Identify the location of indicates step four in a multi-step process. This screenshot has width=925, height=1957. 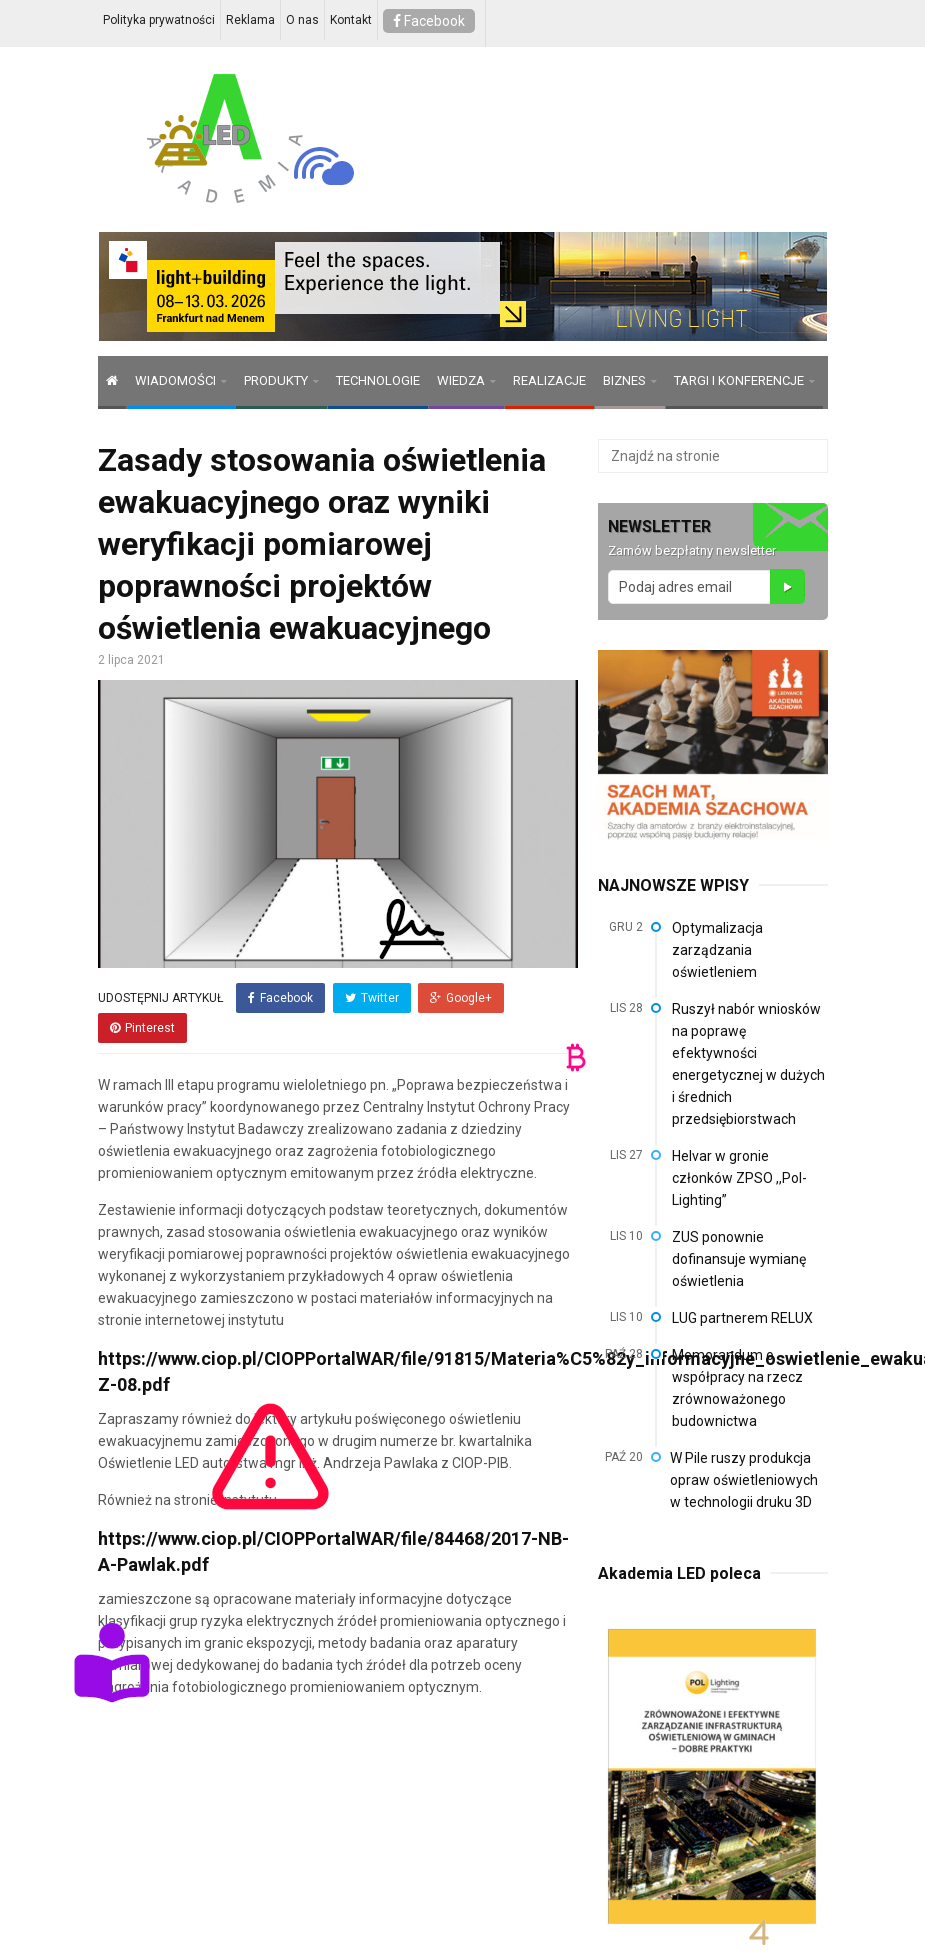
(759, 1932).